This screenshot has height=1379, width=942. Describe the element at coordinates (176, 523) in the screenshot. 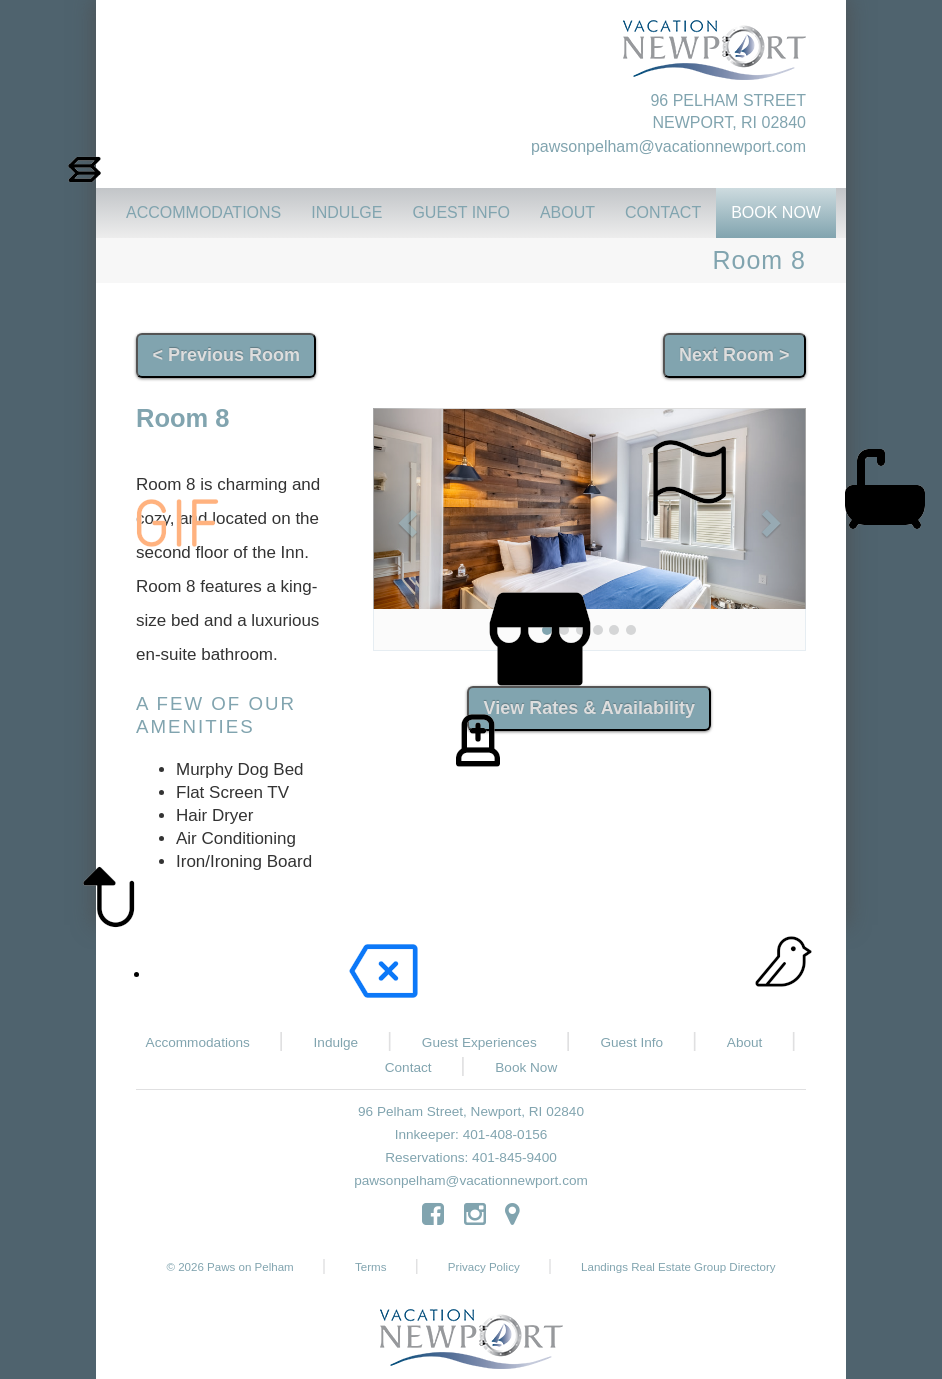

I see `insert a gif into your message` at that location.